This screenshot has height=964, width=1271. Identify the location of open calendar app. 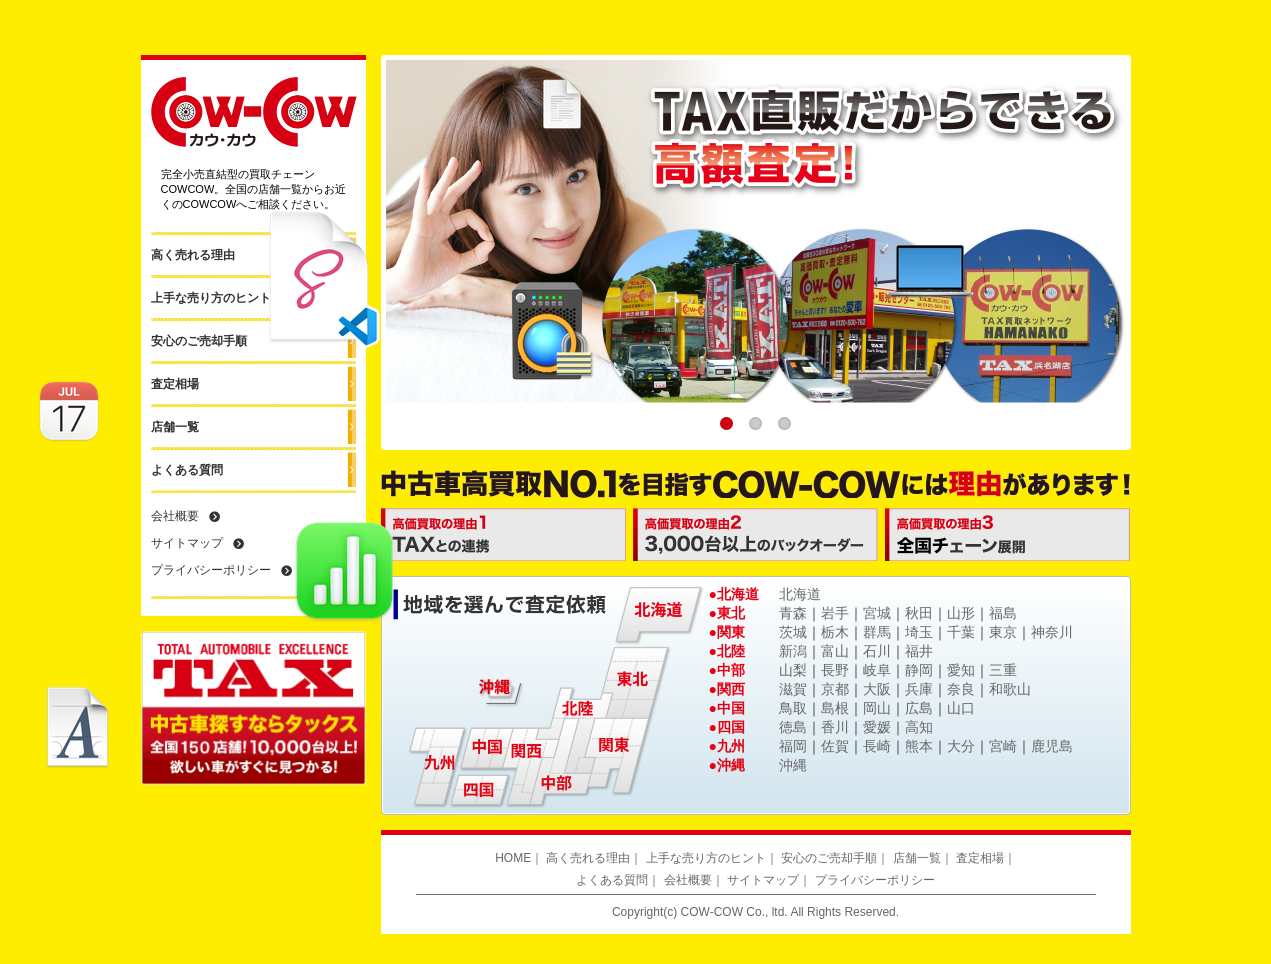
(69, 411).